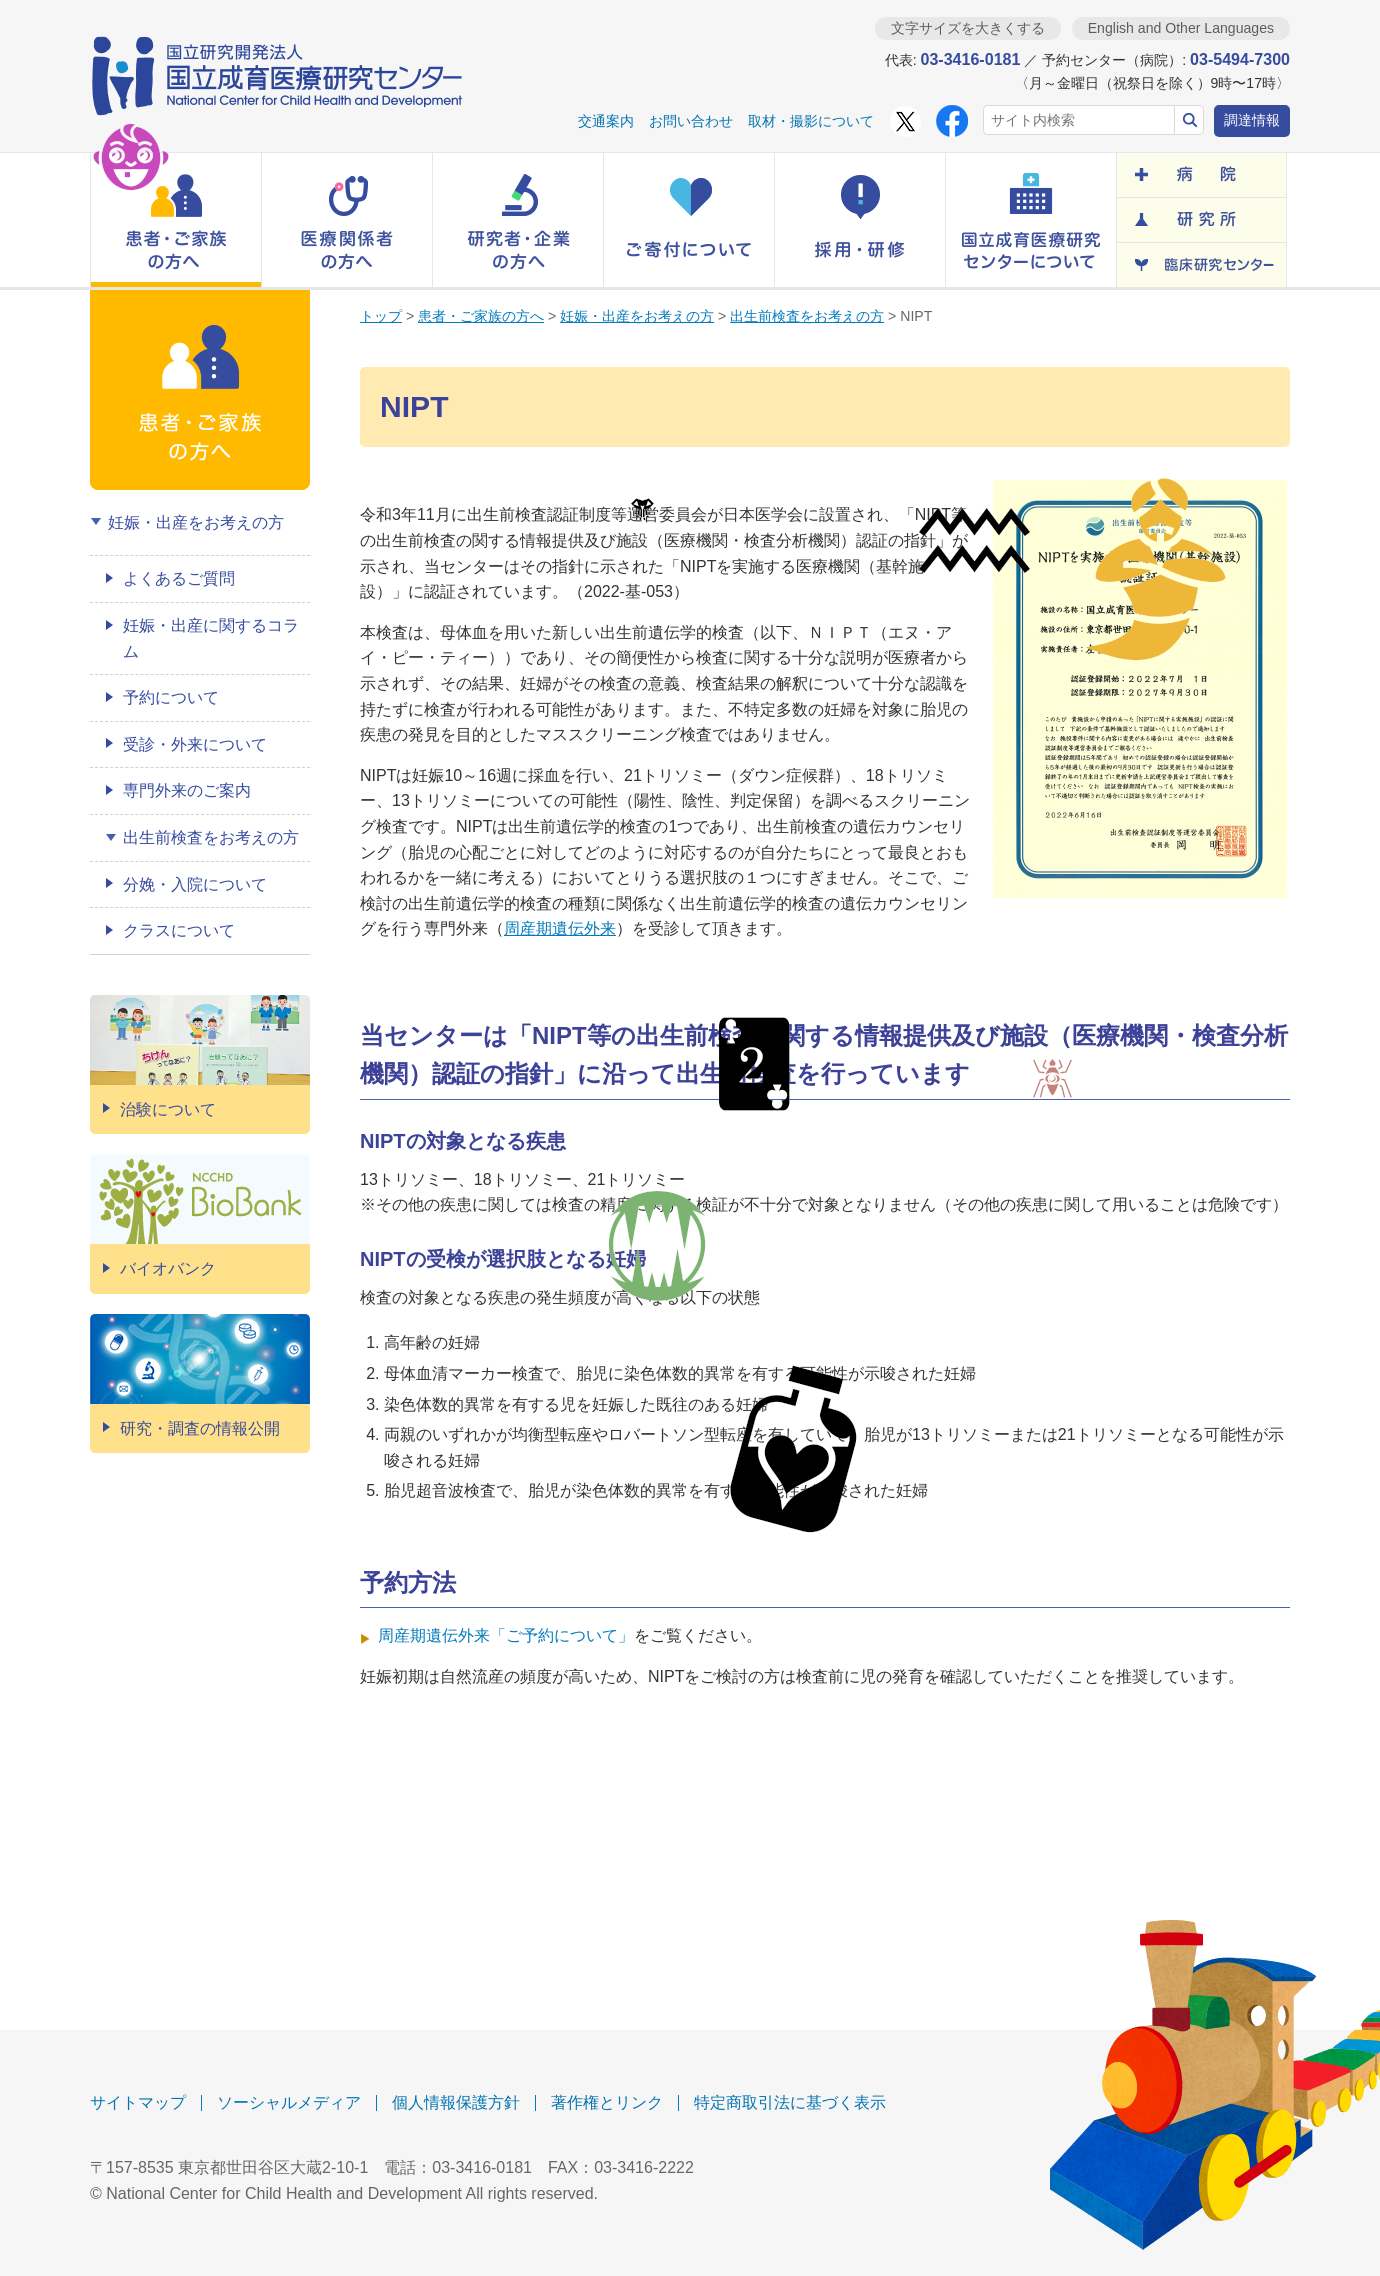  Describe the element at coordinates (656, 1246) in the screenshot. I see `indicates vampire or monster character class` at that location.